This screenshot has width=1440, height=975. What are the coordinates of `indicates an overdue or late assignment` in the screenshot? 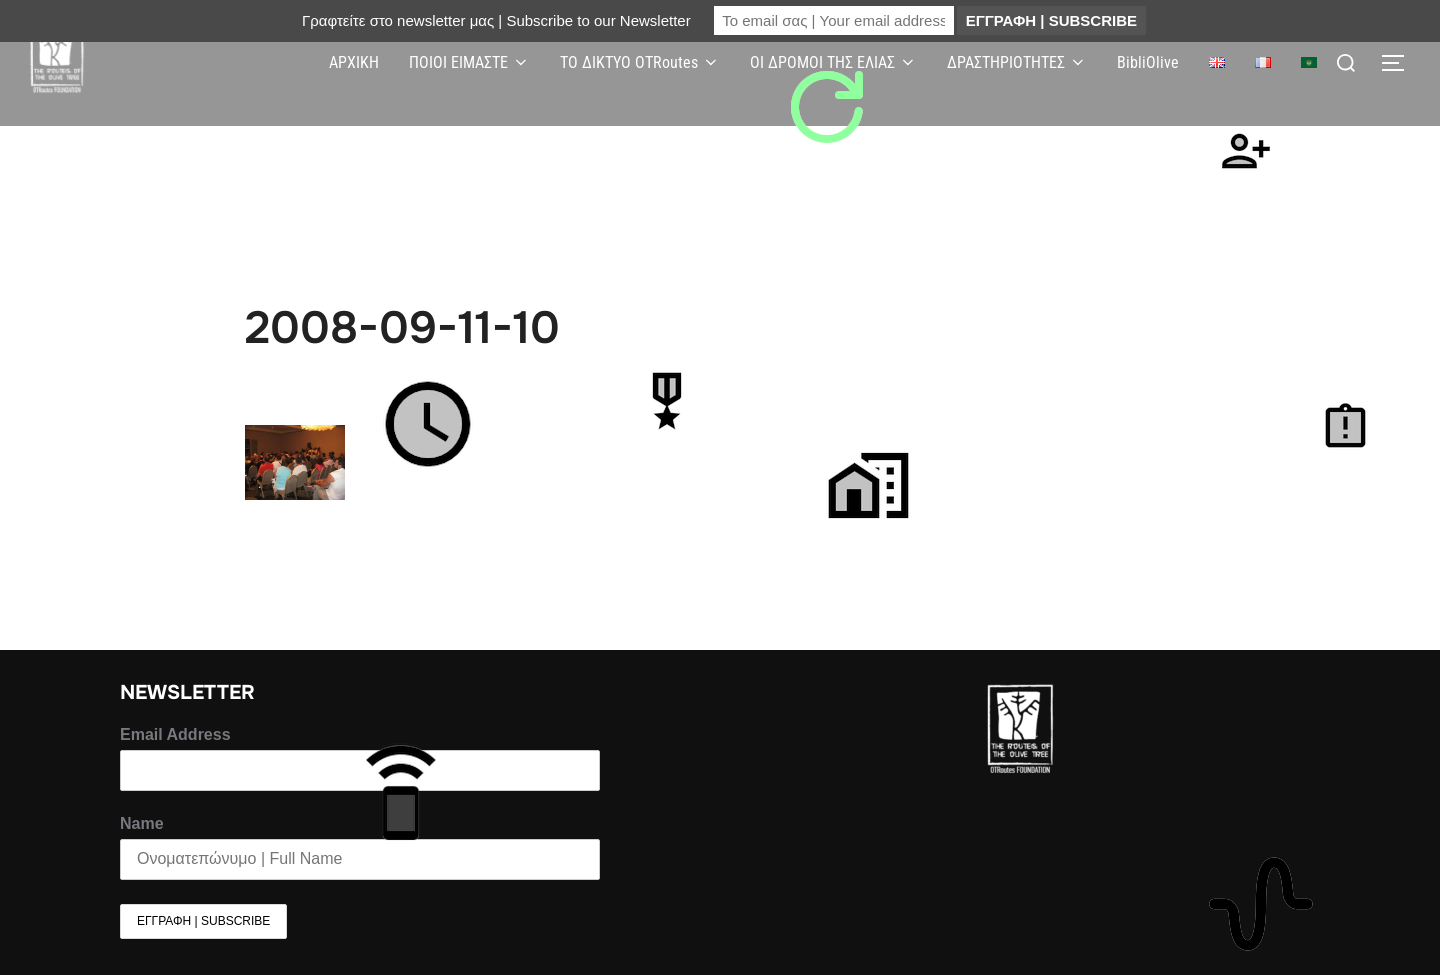 It's located at (1345, 427).